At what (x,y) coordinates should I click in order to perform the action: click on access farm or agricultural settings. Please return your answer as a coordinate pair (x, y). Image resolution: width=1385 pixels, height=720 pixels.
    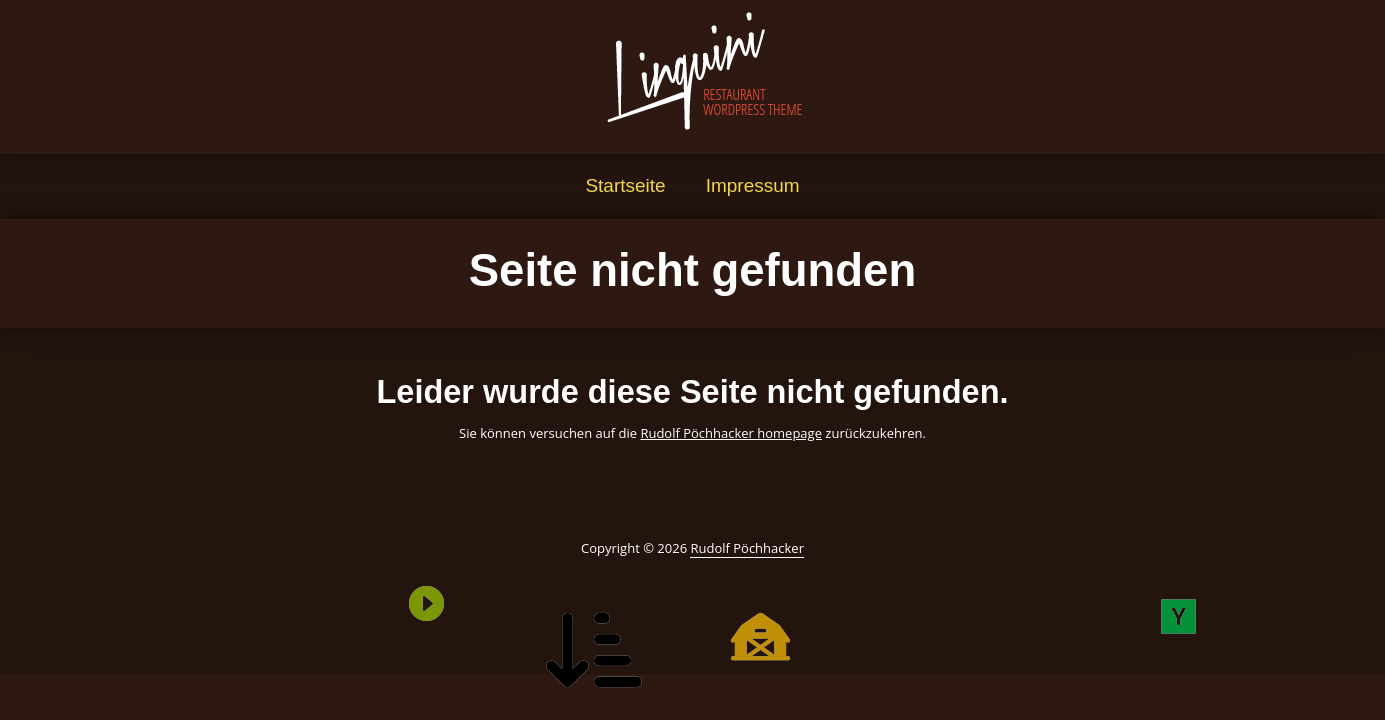
    Looking at the image, I should click on (760, 640).